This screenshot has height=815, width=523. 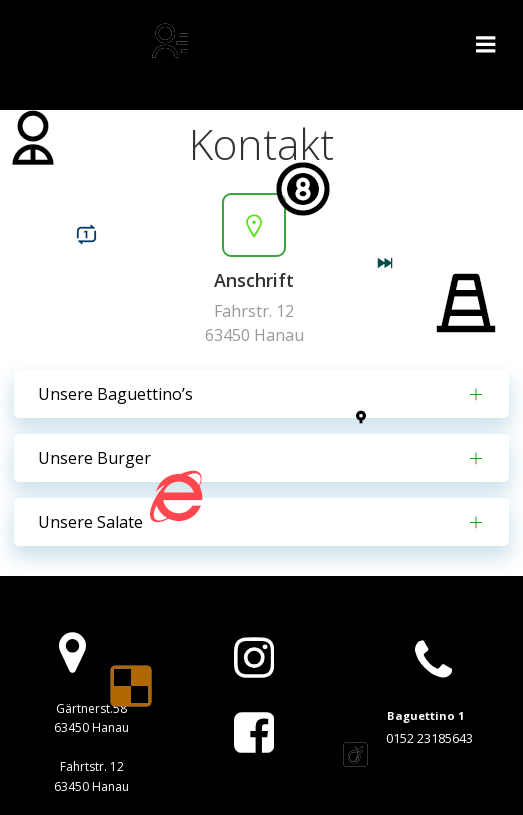 What do you see at coordinates (361, 417) in the screenshot?
I see `open sourcetree git client` at bounding box center [361, 417].